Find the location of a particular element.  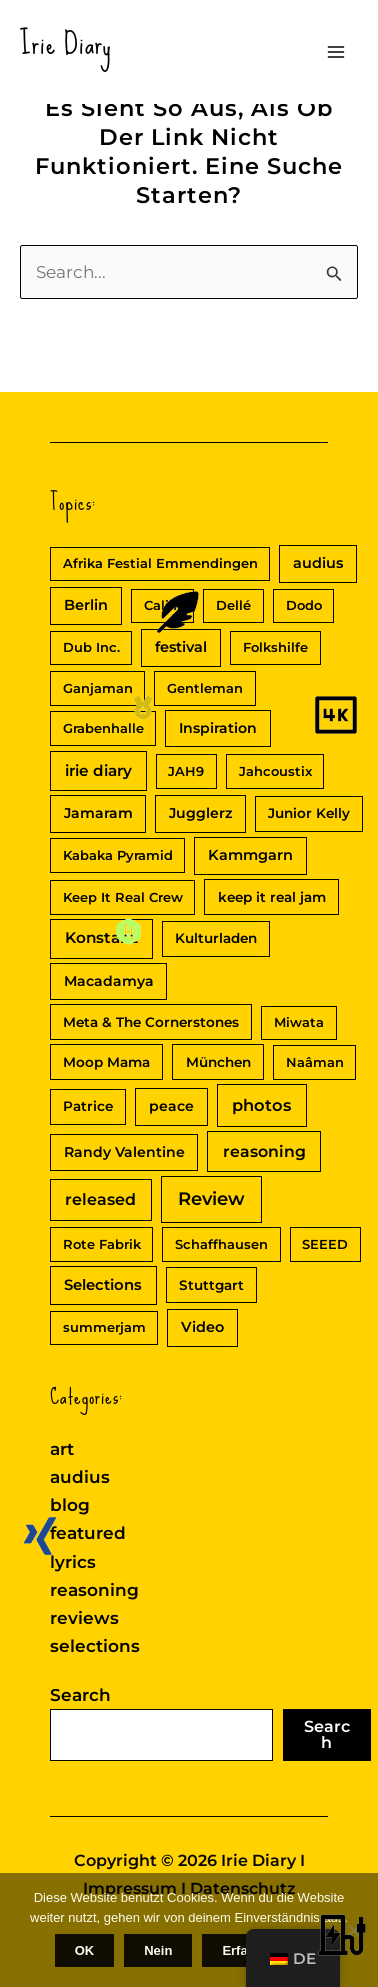

hackerrank logo is located at coordinates (128, 931).